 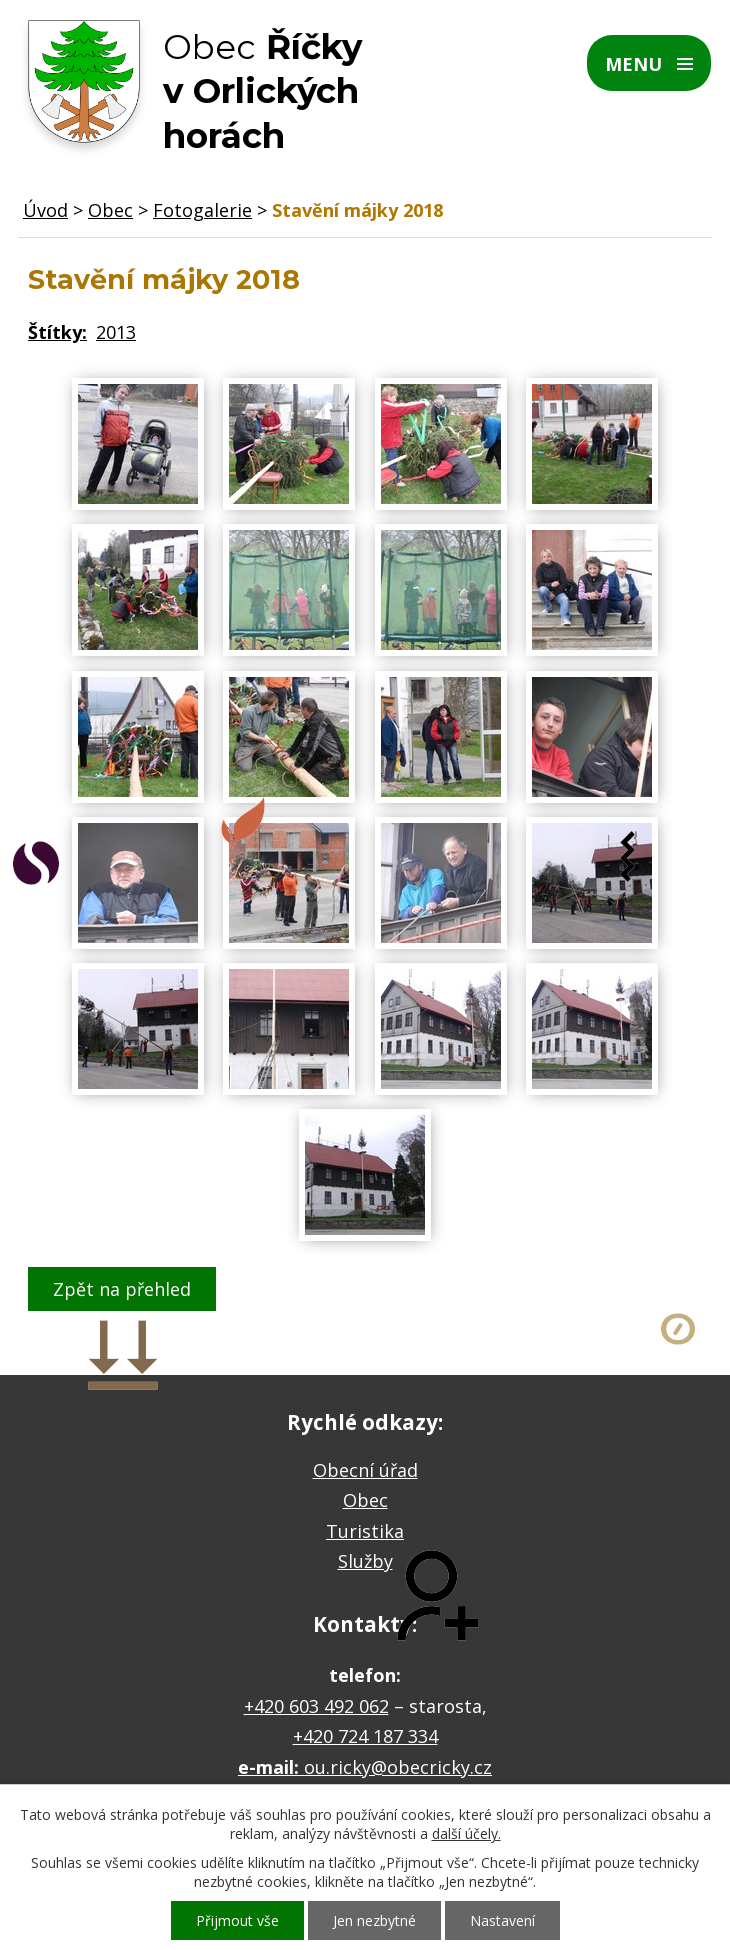 What do you see at coordinates (627, 856) in the screenshot?
I see `common workflow language logo` at bounding box center [627, 856].